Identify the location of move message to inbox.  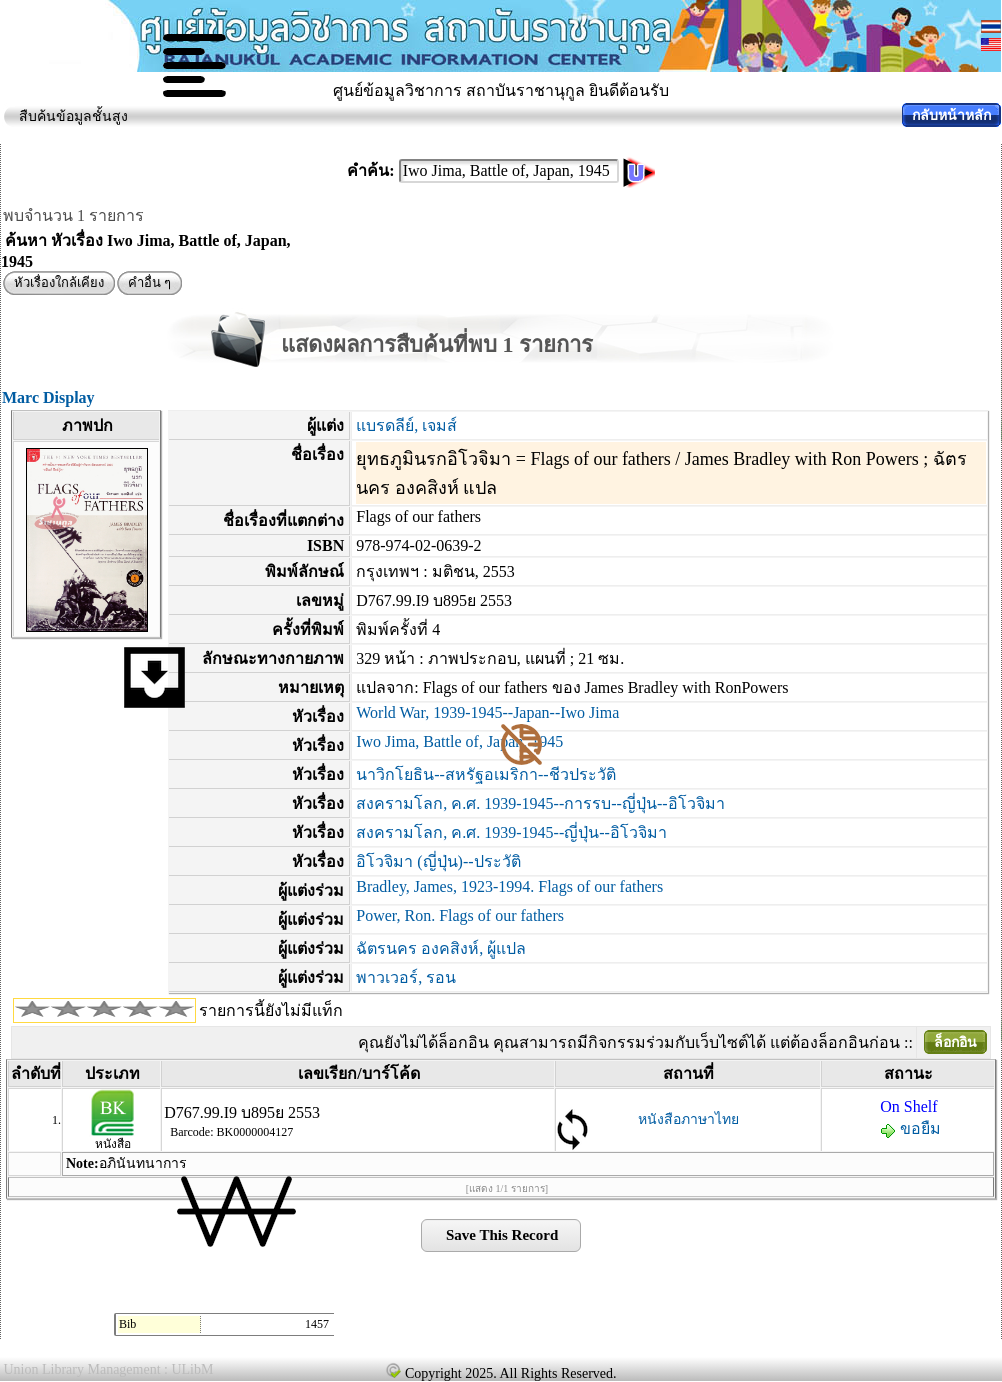
(154, 677).